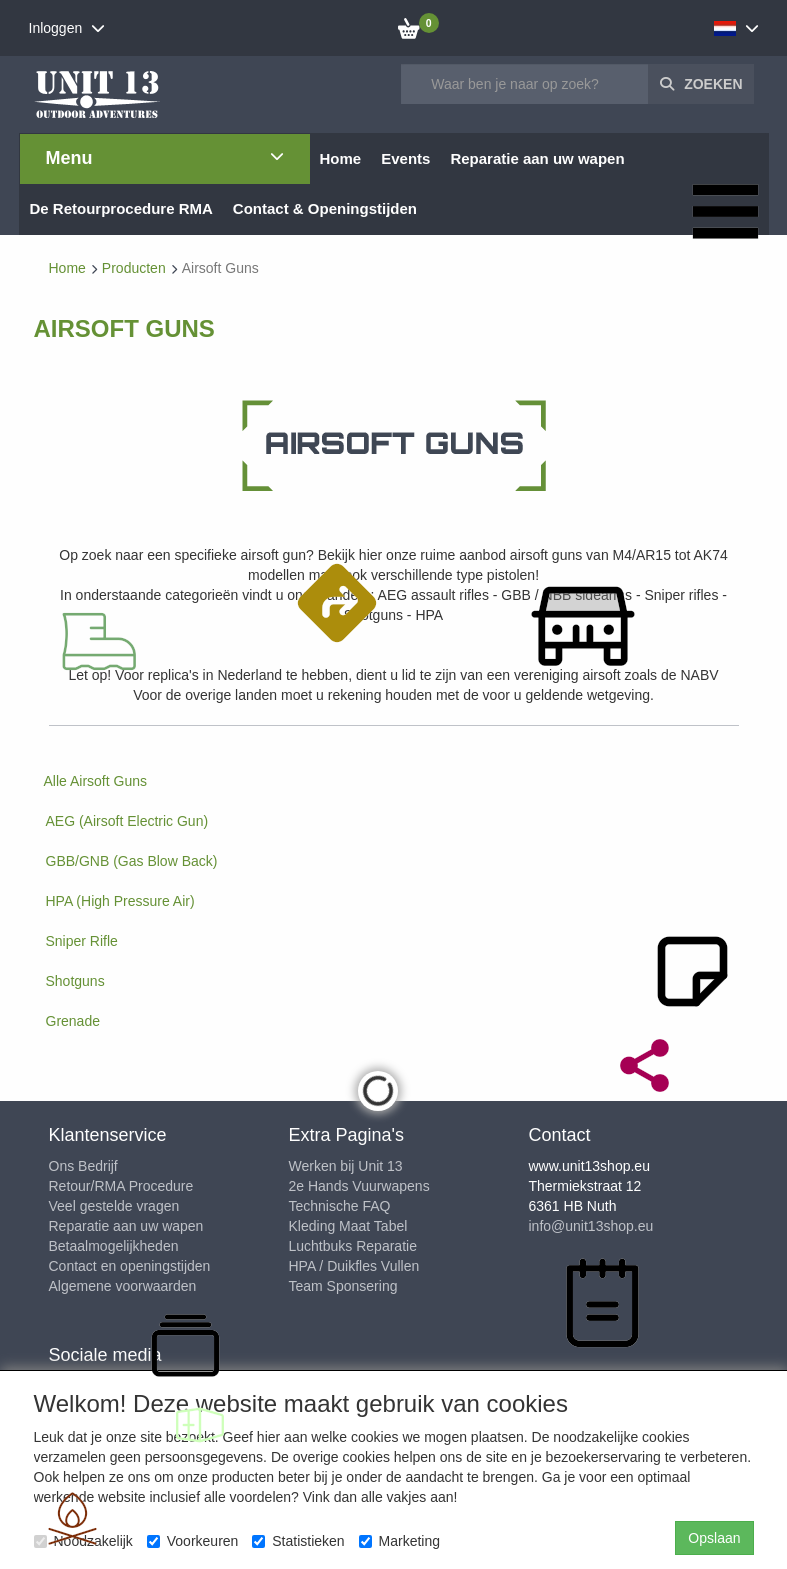 The width and height of the screenshot is (787, 1569). What do you see at coordinates (96, 641) in the screenshot?
I see `view footwear or shoe category` at bounding box center [96, 641].